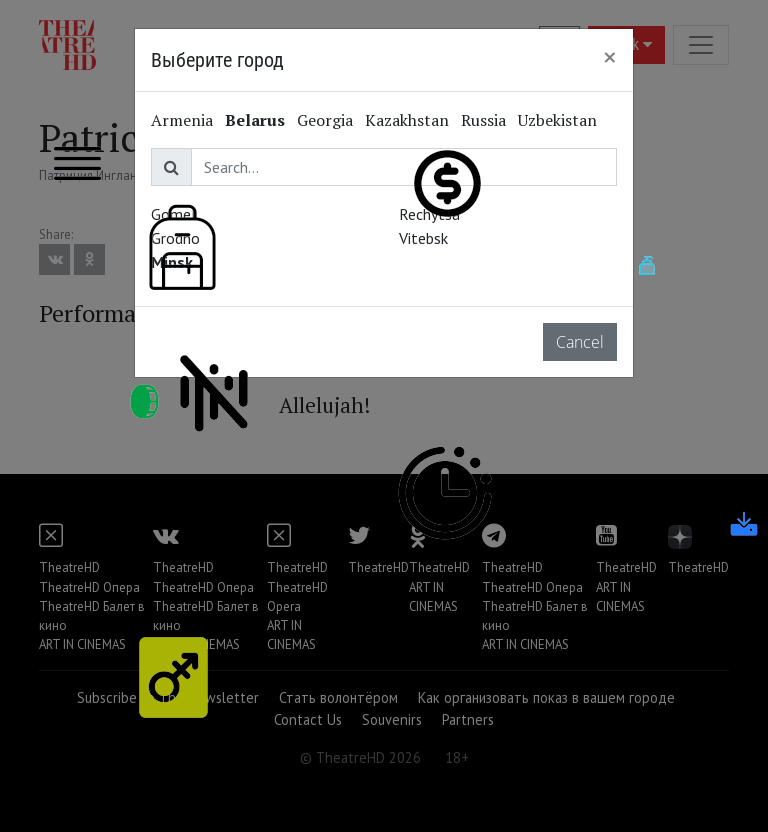 The height and width of the screenshot is (832, 768). Describe the element at coordinates (445, 493) in the screenshot. I see `view countdown timer` at that location.